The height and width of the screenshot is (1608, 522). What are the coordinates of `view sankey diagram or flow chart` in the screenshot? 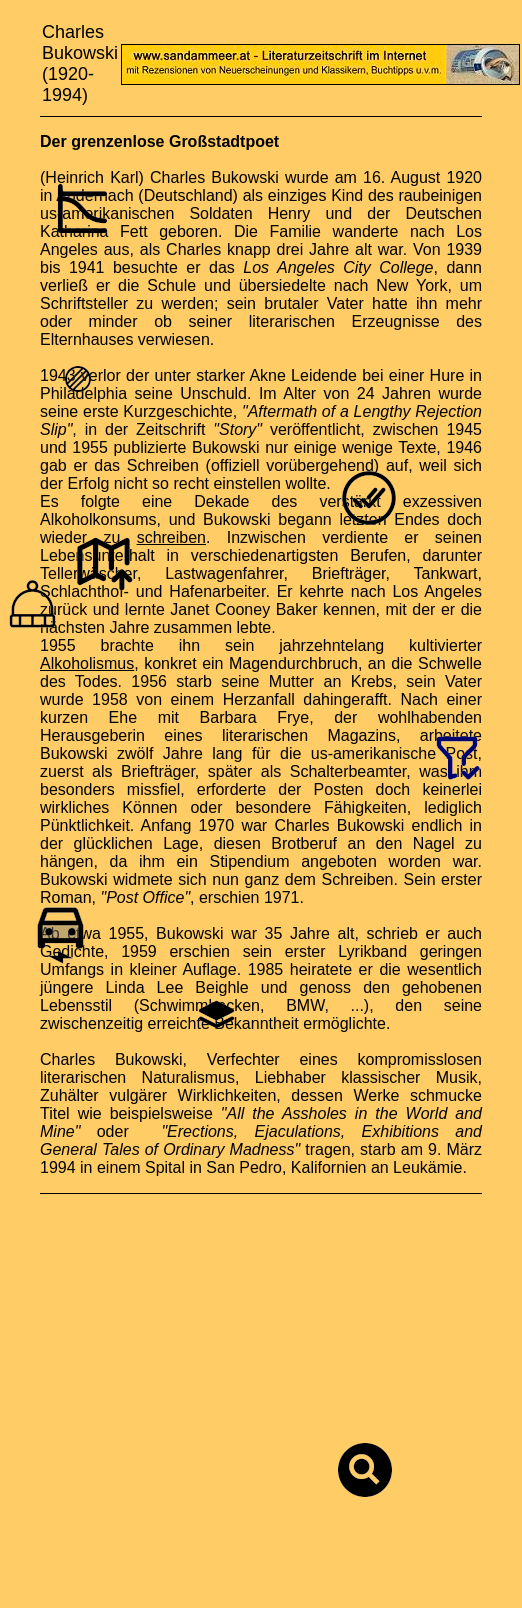 It's located at (82, 208).